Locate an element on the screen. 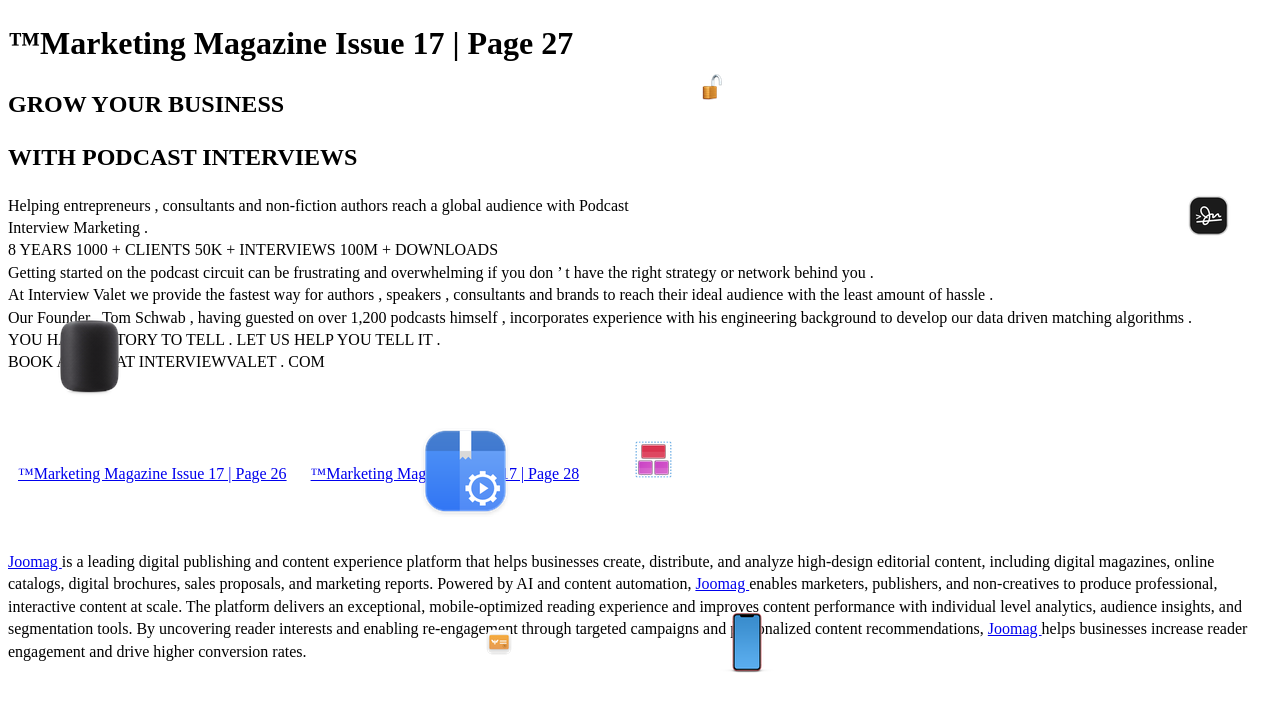 The image size is (1280, 720). iPhone XR device icon in coral/red color is located at coordinates (747, 643).